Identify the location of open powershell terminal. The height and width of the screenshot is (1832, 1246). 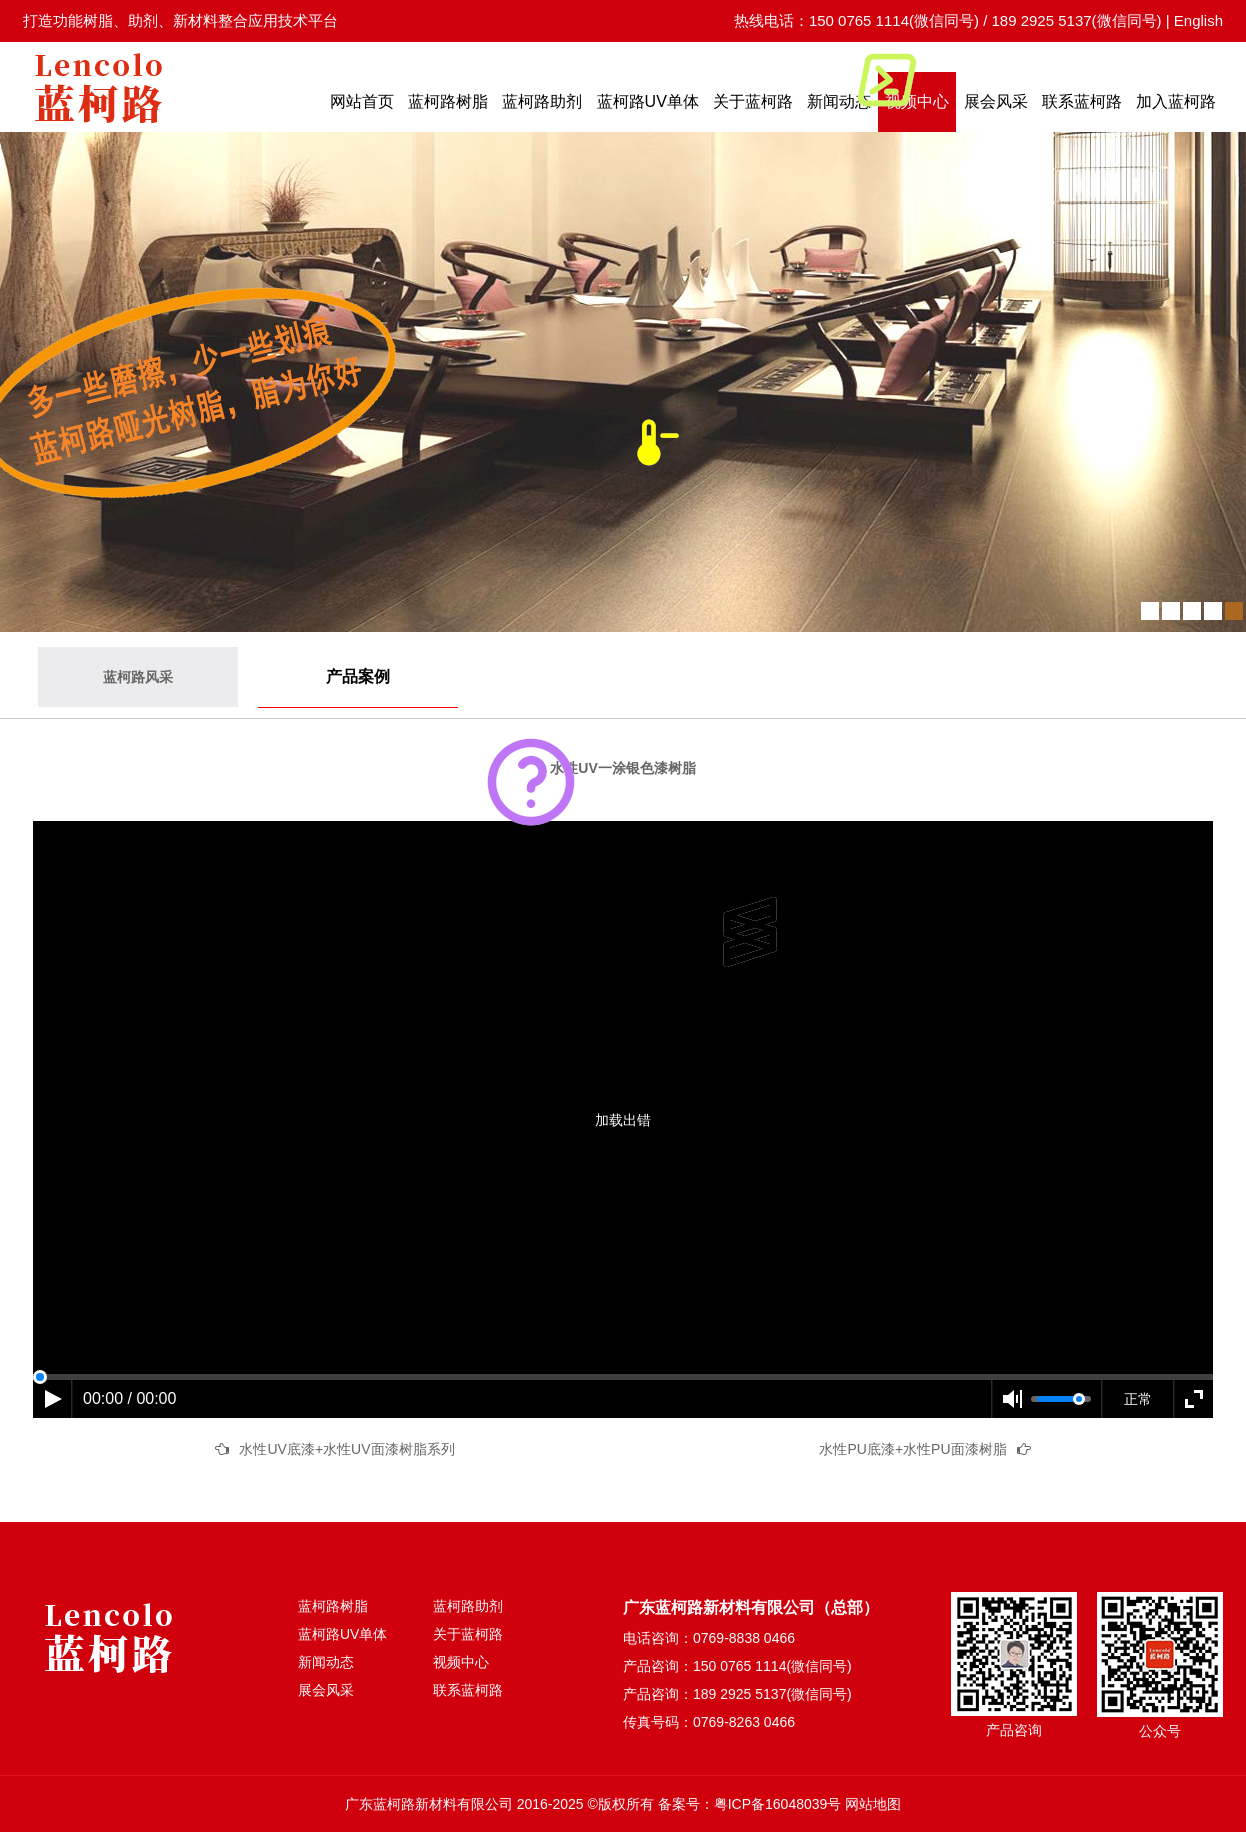
(887, 80).